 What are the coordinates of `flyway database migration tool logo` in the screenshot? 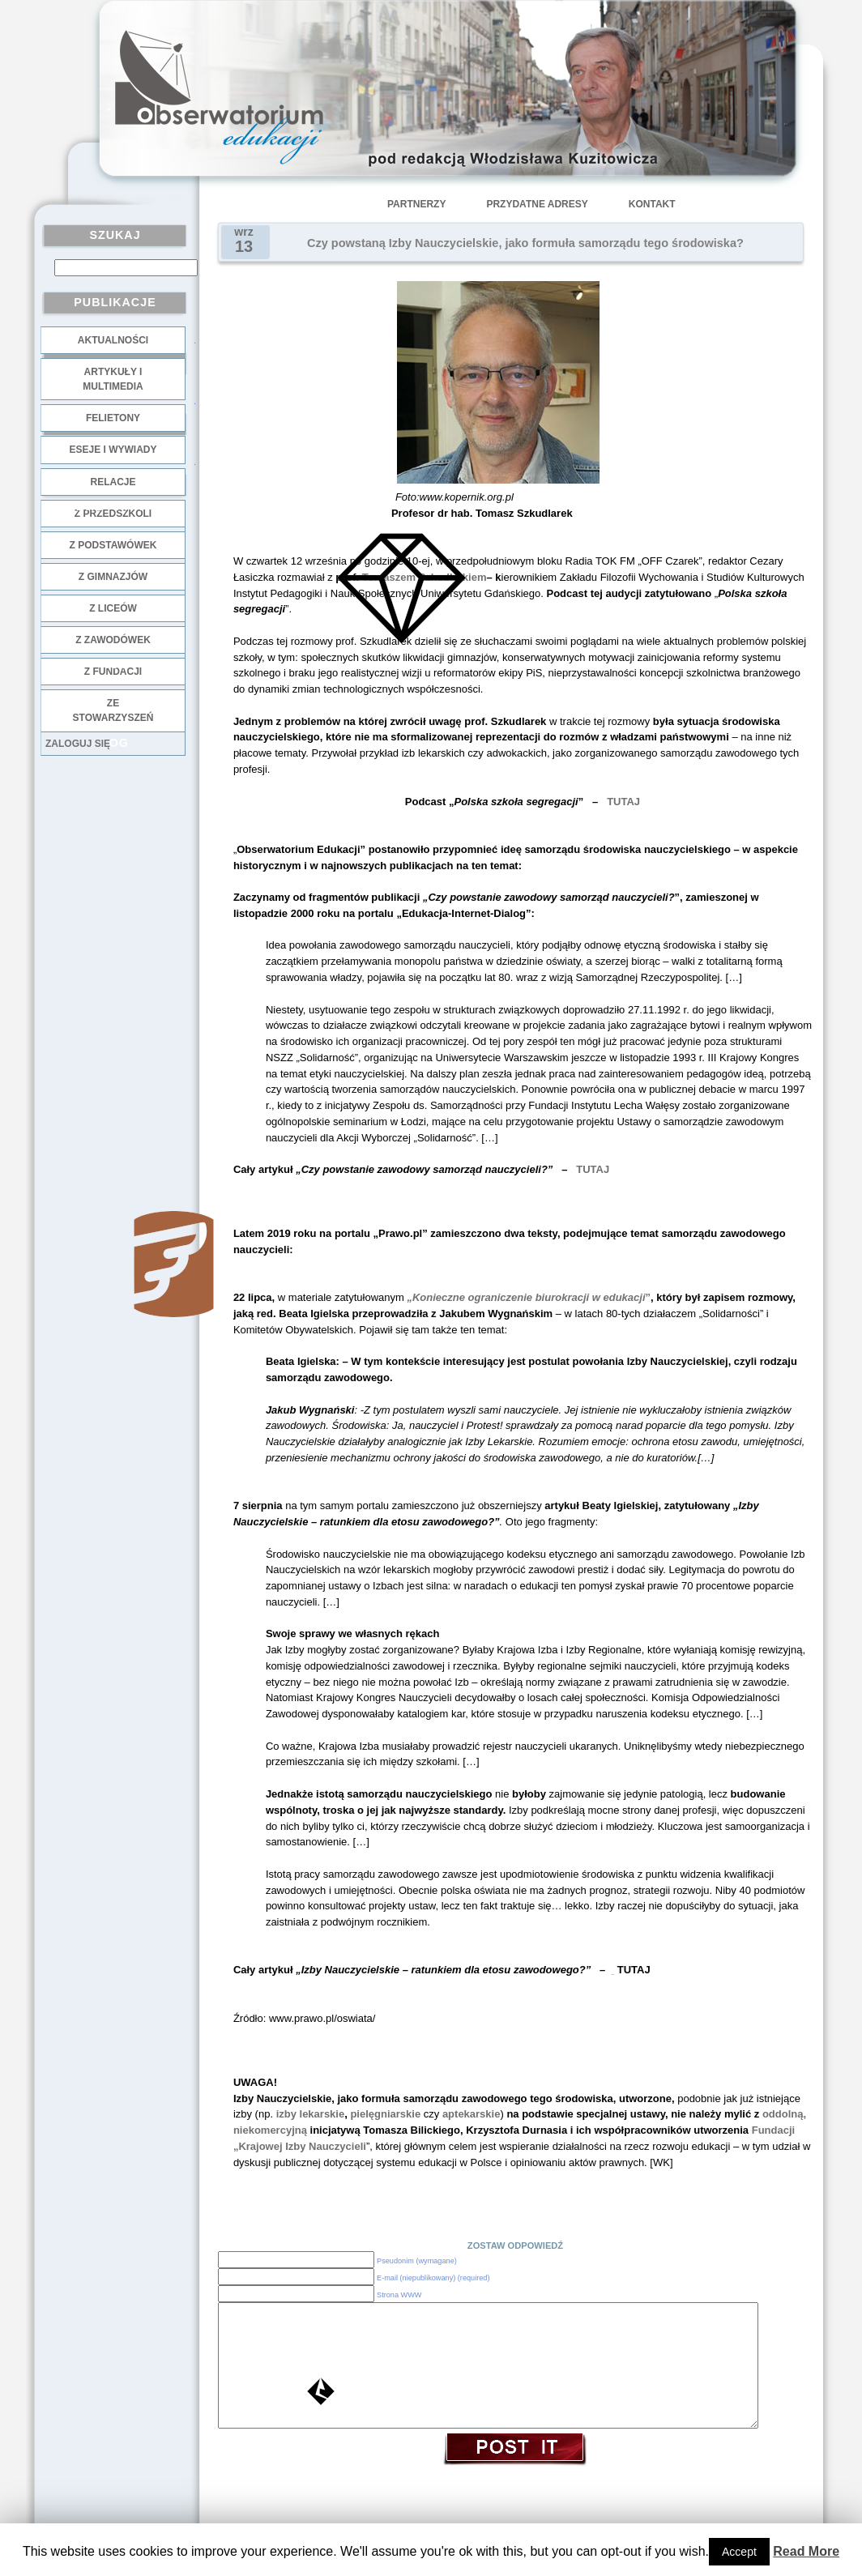 It's located at (173, 1264).